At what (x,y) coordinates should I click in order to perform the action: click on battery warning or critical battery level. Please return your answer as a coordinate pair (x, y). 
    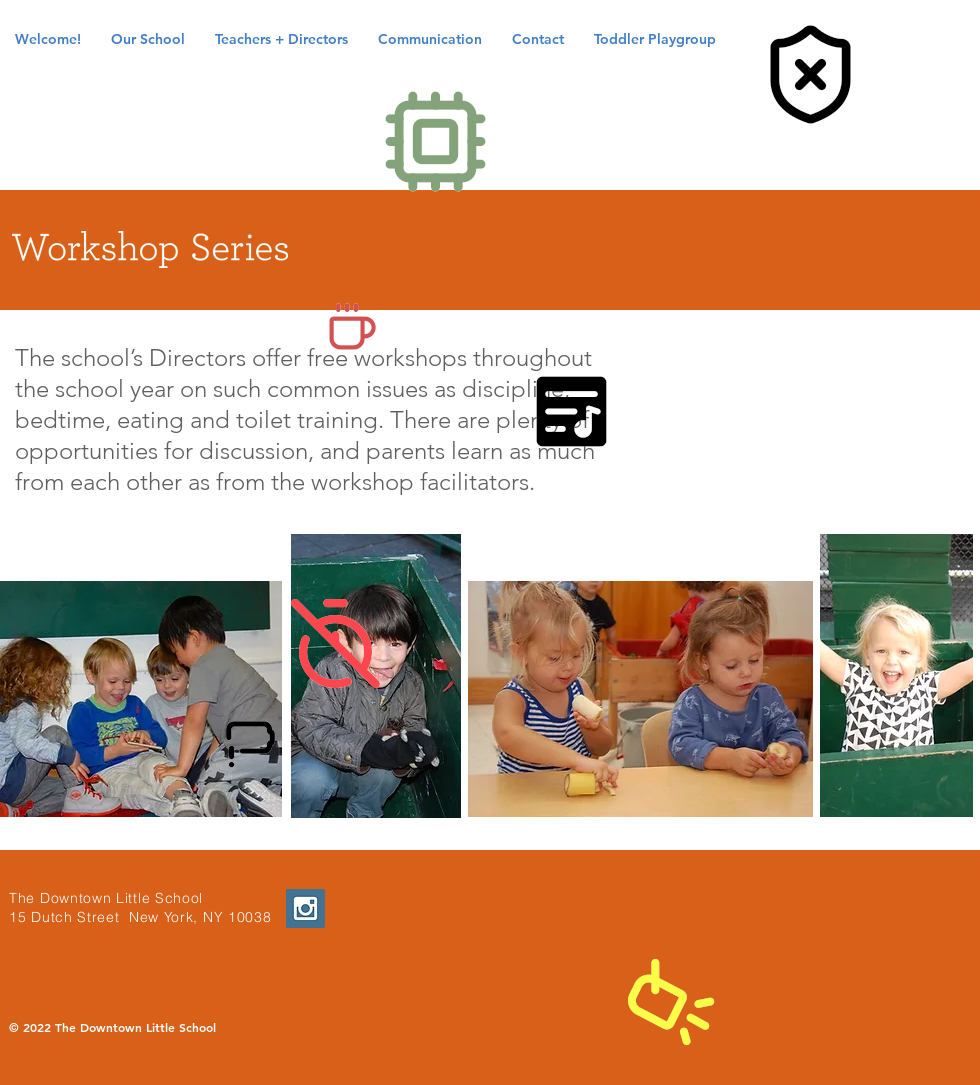
    Looking at the image, I should click on (250, 737).